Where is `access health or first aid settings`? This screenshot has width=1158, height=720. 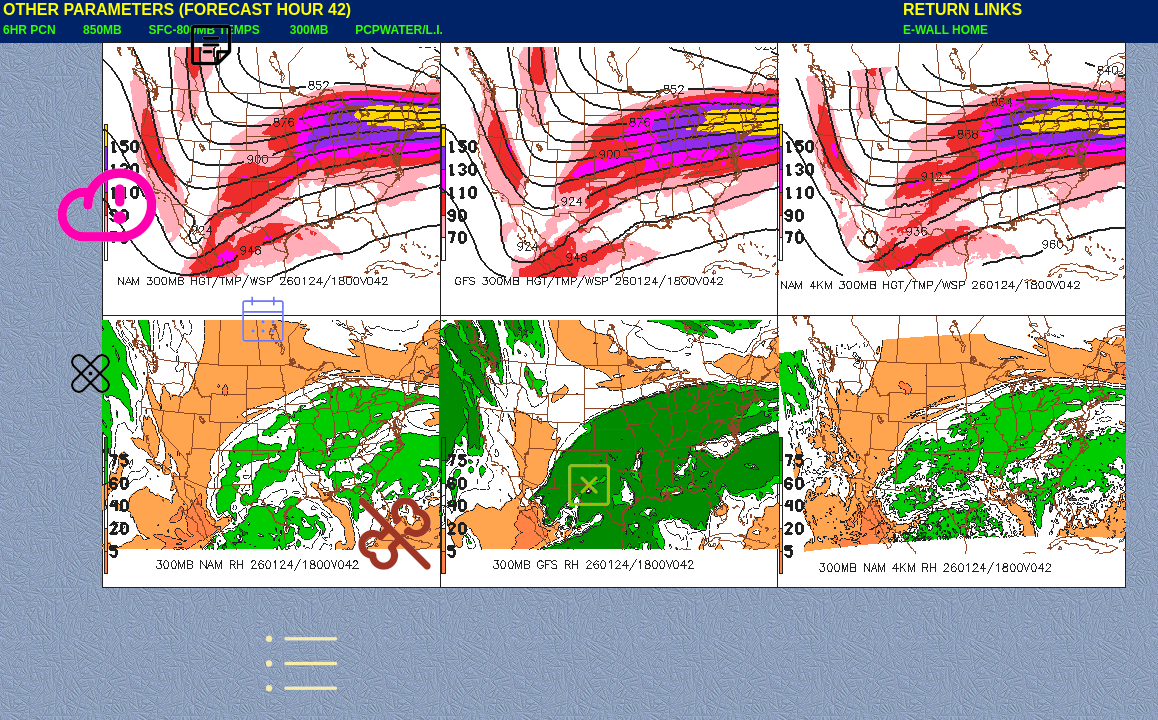 access health or first aid settings is located at coordinates (90, 373).